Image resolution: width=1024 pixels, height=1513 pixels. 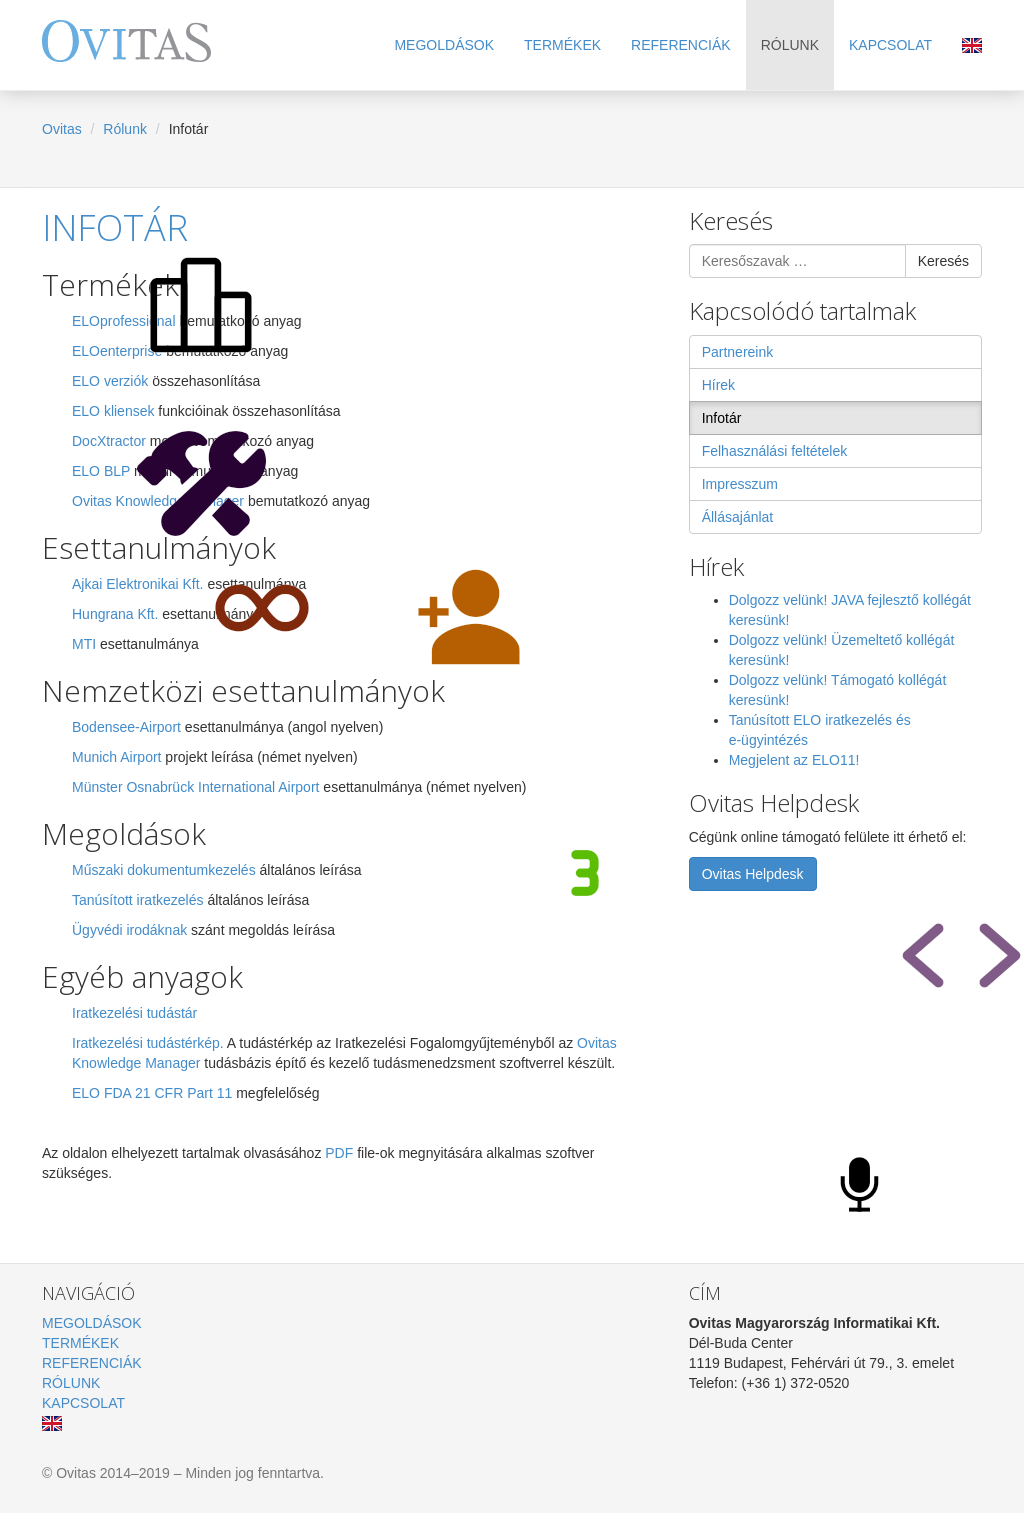 I want to click on tap to start voice input, so click(x=859, y=1184).